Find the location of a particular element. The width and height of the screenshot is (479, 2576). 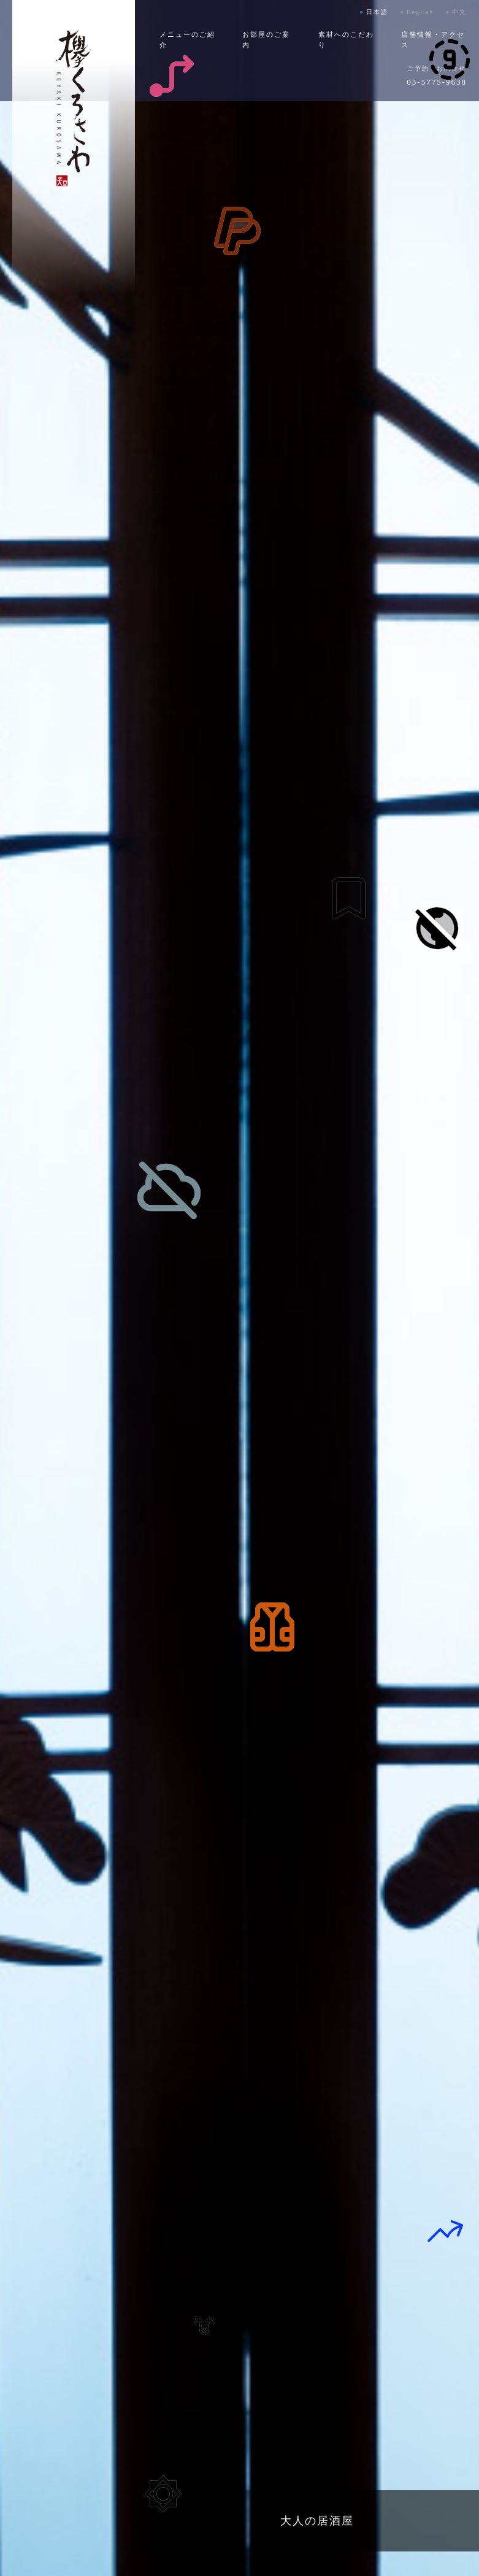

view outerwear or jacket options is located at coordinates (272, 1627).